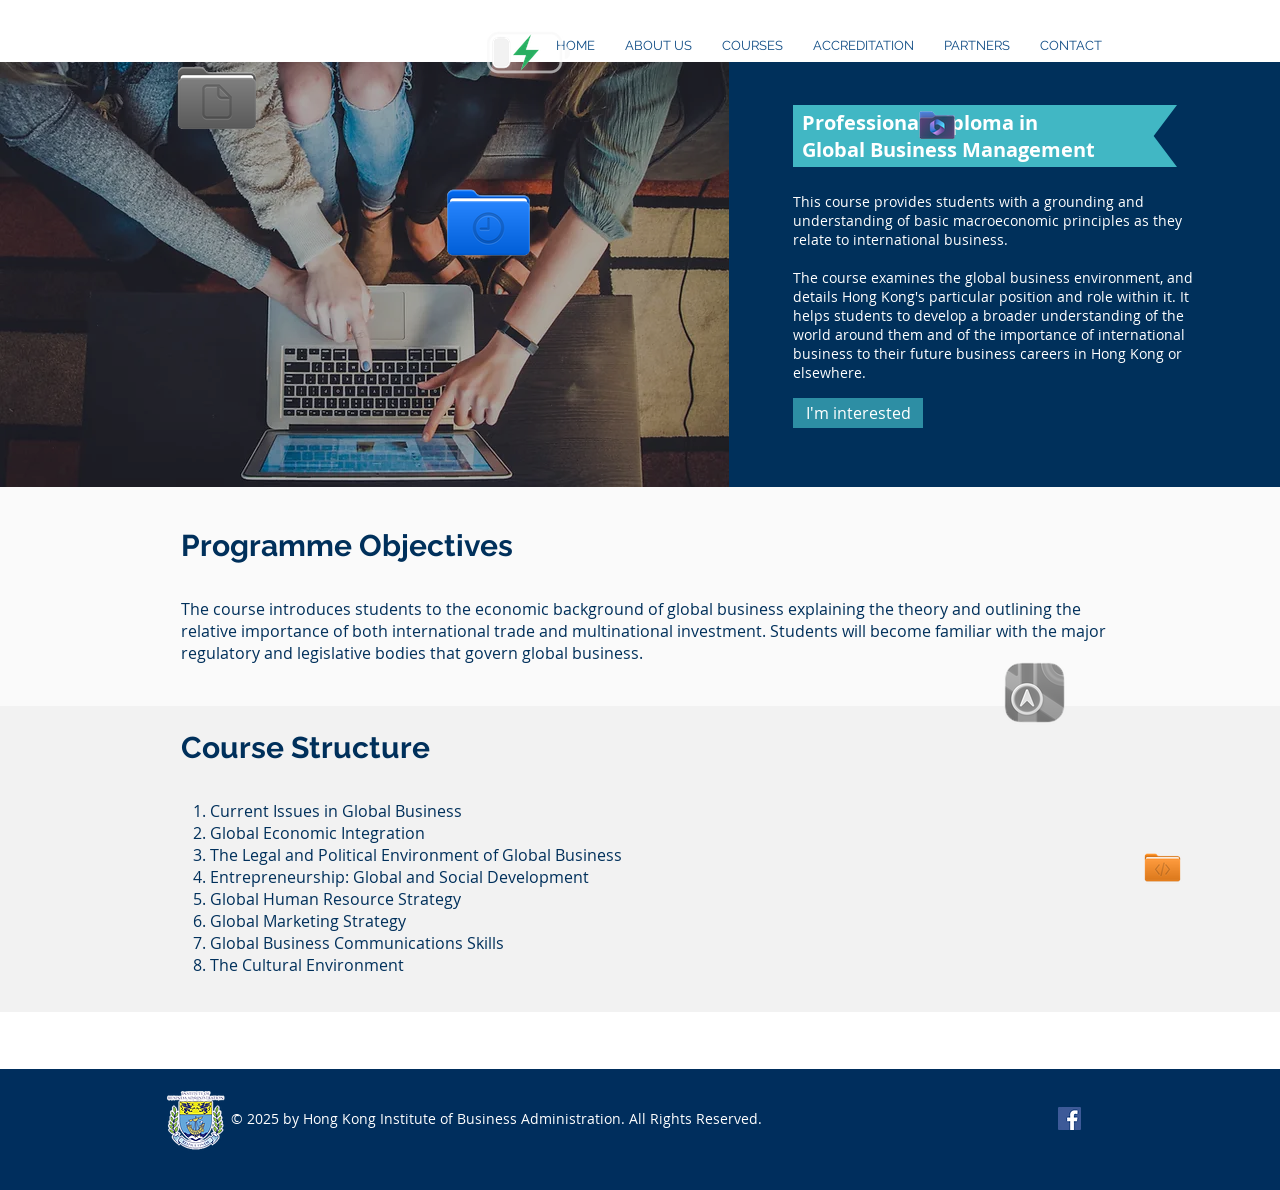  I want to click on open your documents folder, so click(217, 98).